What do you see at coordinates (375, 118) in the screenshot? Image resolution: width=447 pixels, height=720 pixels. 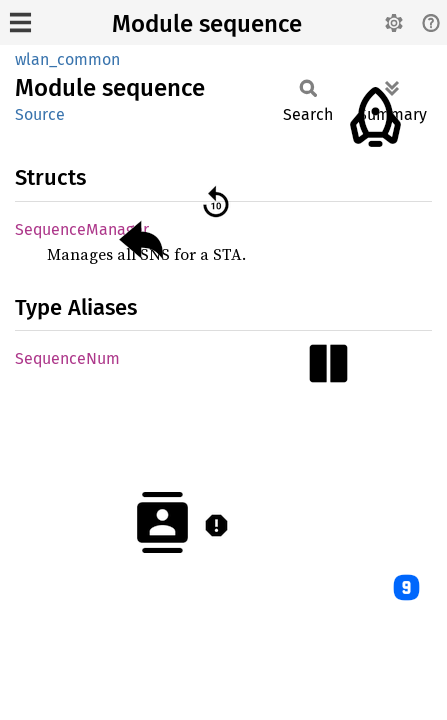 I see `launch or deploy an application` at bounding box center [375, 118].